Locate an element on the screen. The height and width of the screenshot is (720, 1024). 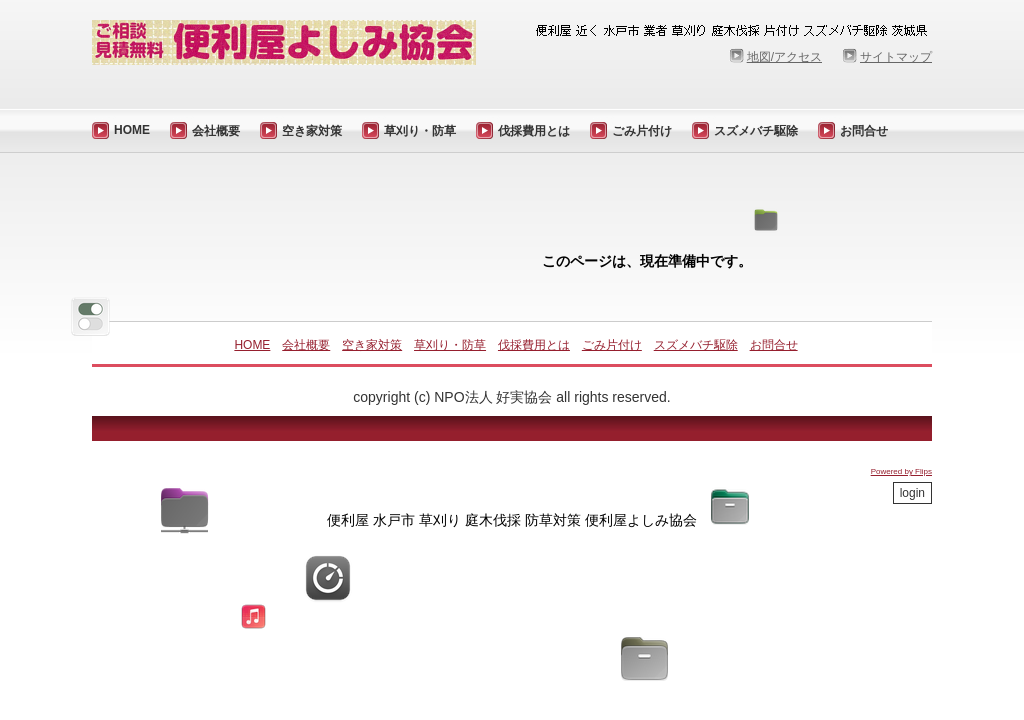
open system tweaks or customization settings is located at coordinates (90, 316).